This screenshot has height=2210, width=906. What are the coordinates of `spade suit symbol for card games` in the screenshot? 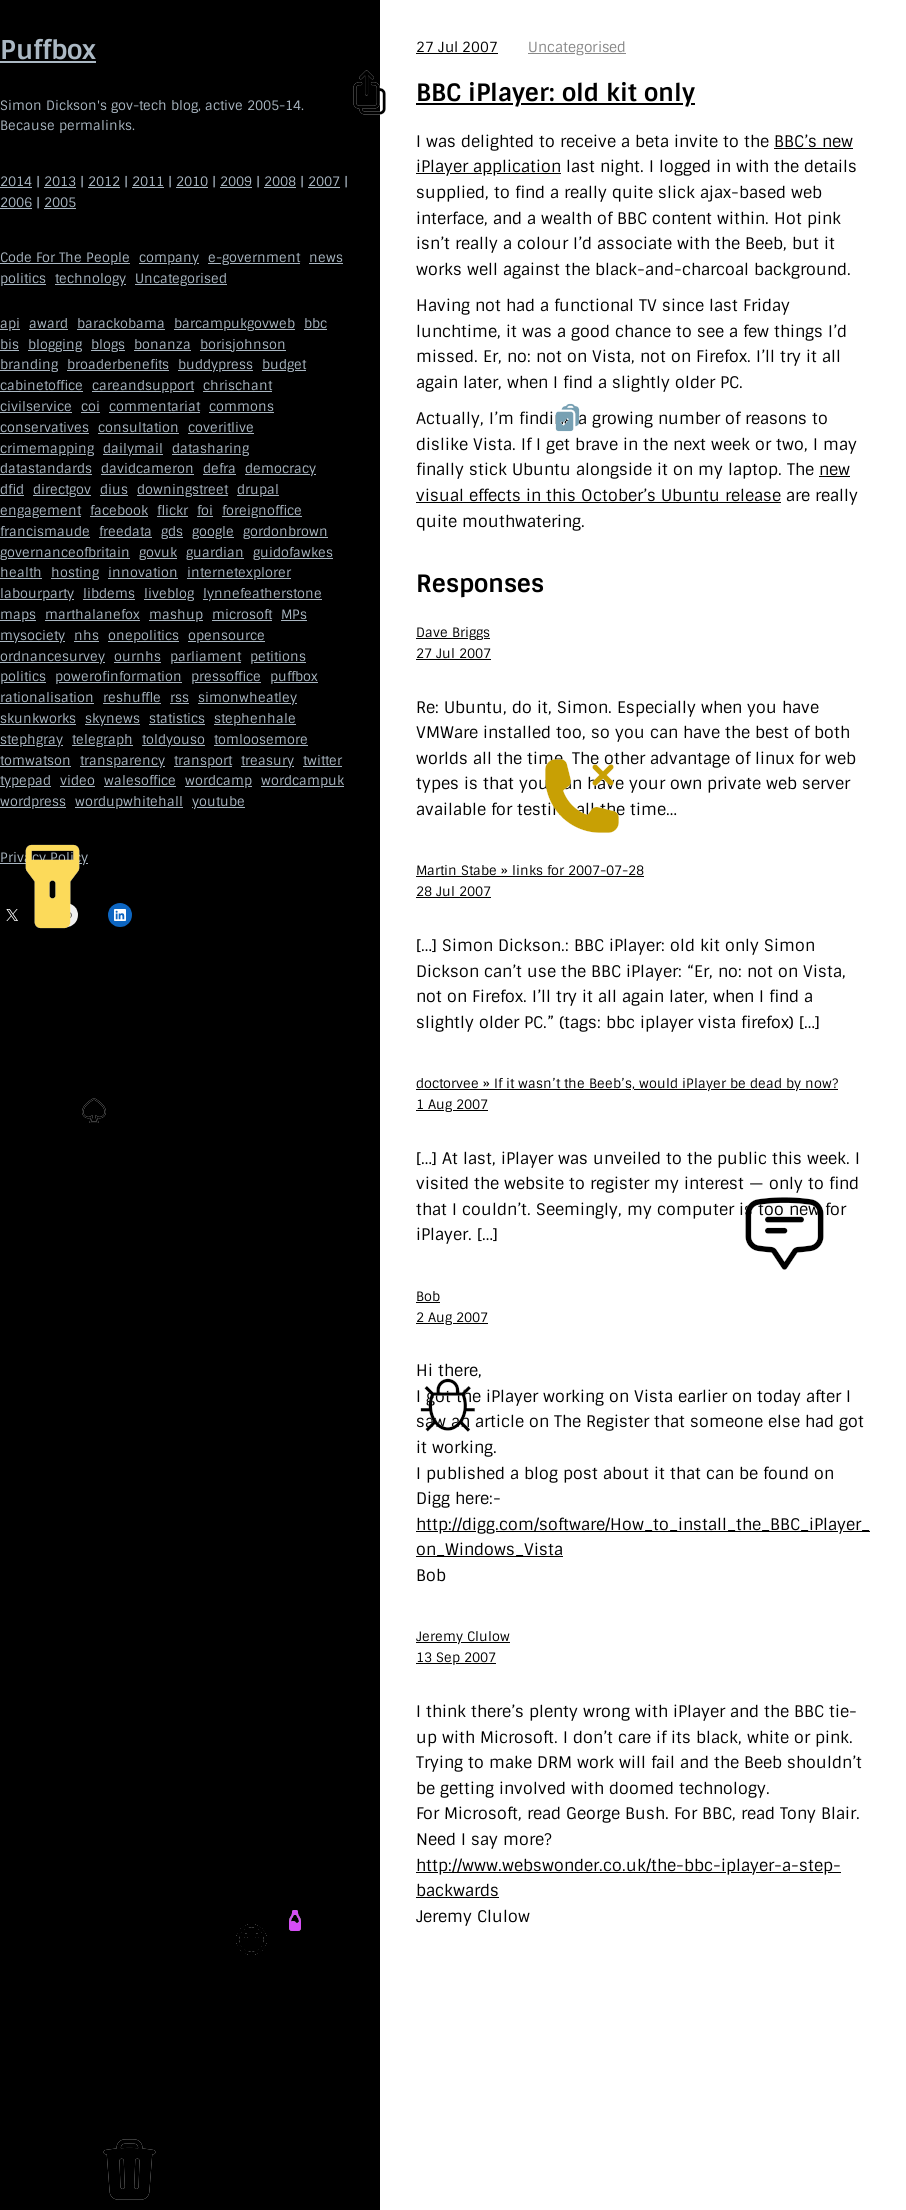 It's located at (94, 1111).